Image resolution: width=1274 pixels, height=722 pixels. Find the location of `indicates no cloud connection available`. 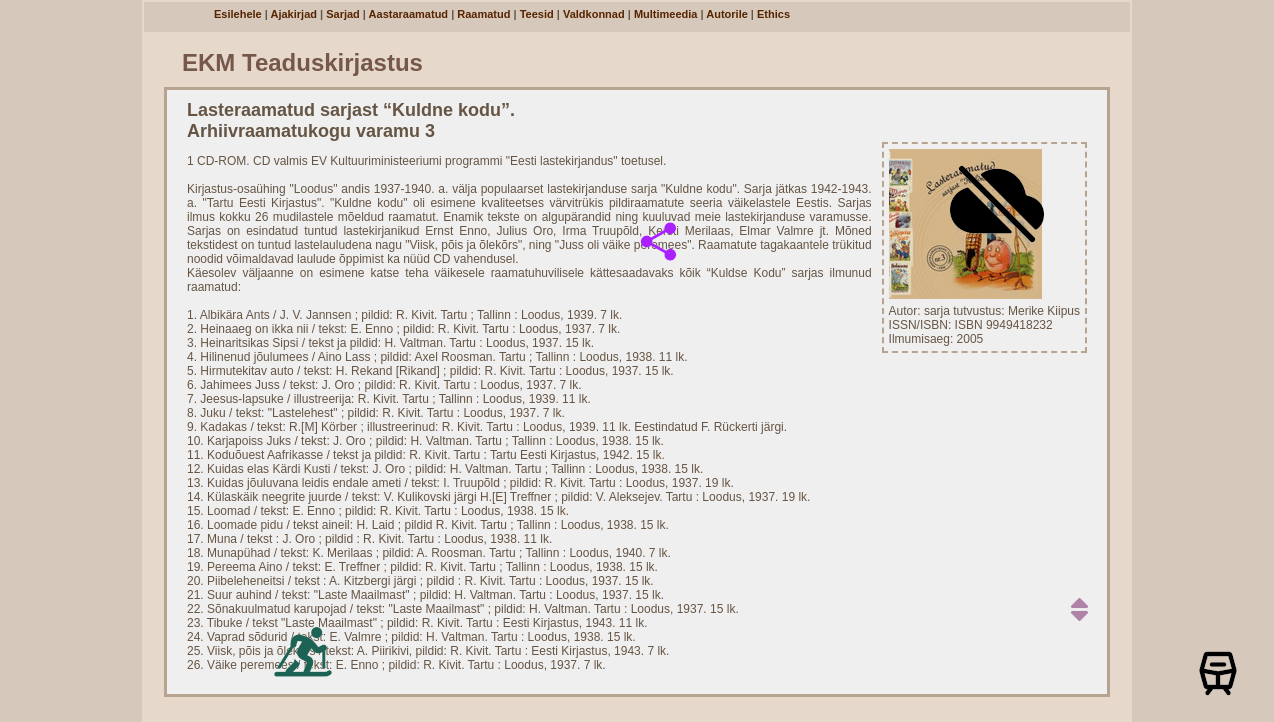

indicates no cloud connection available is located at coordinates (997, 204).